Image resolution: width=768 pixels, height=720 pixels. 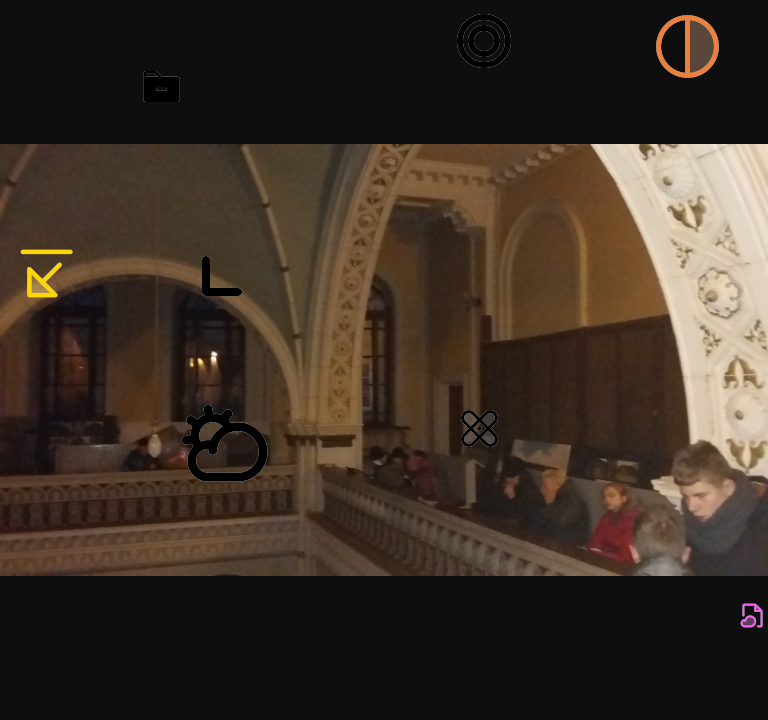 I want to click on view current weather conditions, so click(x=224, y=444).